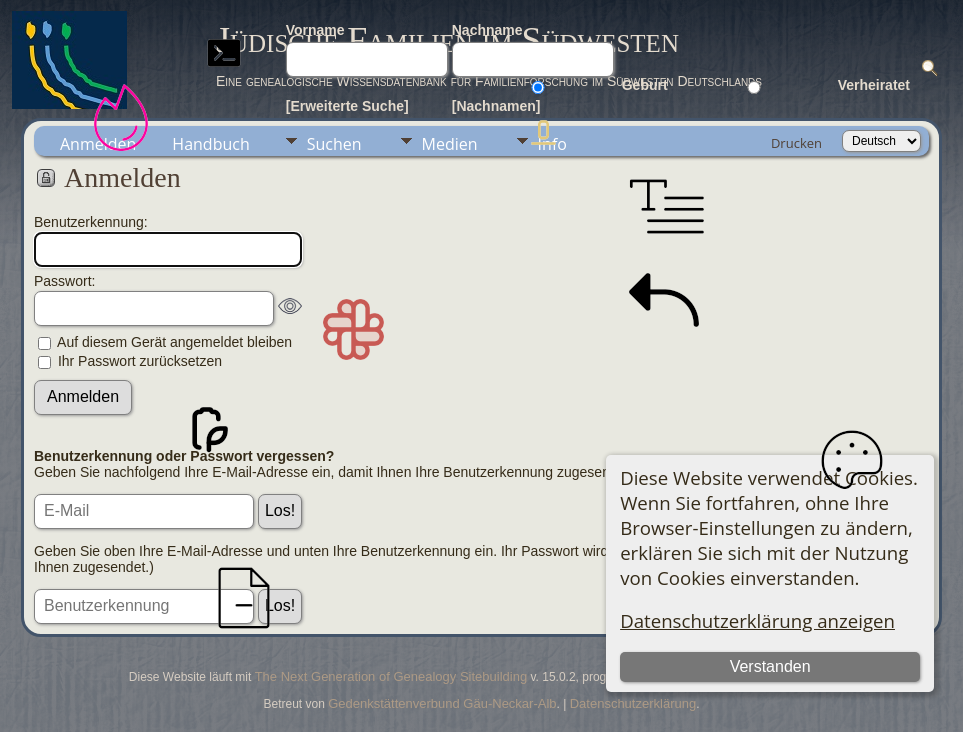 Image resolution: width=963 pixels, height=732 pixels. I want to click on battery eco mode enabled, so click(206, 428).